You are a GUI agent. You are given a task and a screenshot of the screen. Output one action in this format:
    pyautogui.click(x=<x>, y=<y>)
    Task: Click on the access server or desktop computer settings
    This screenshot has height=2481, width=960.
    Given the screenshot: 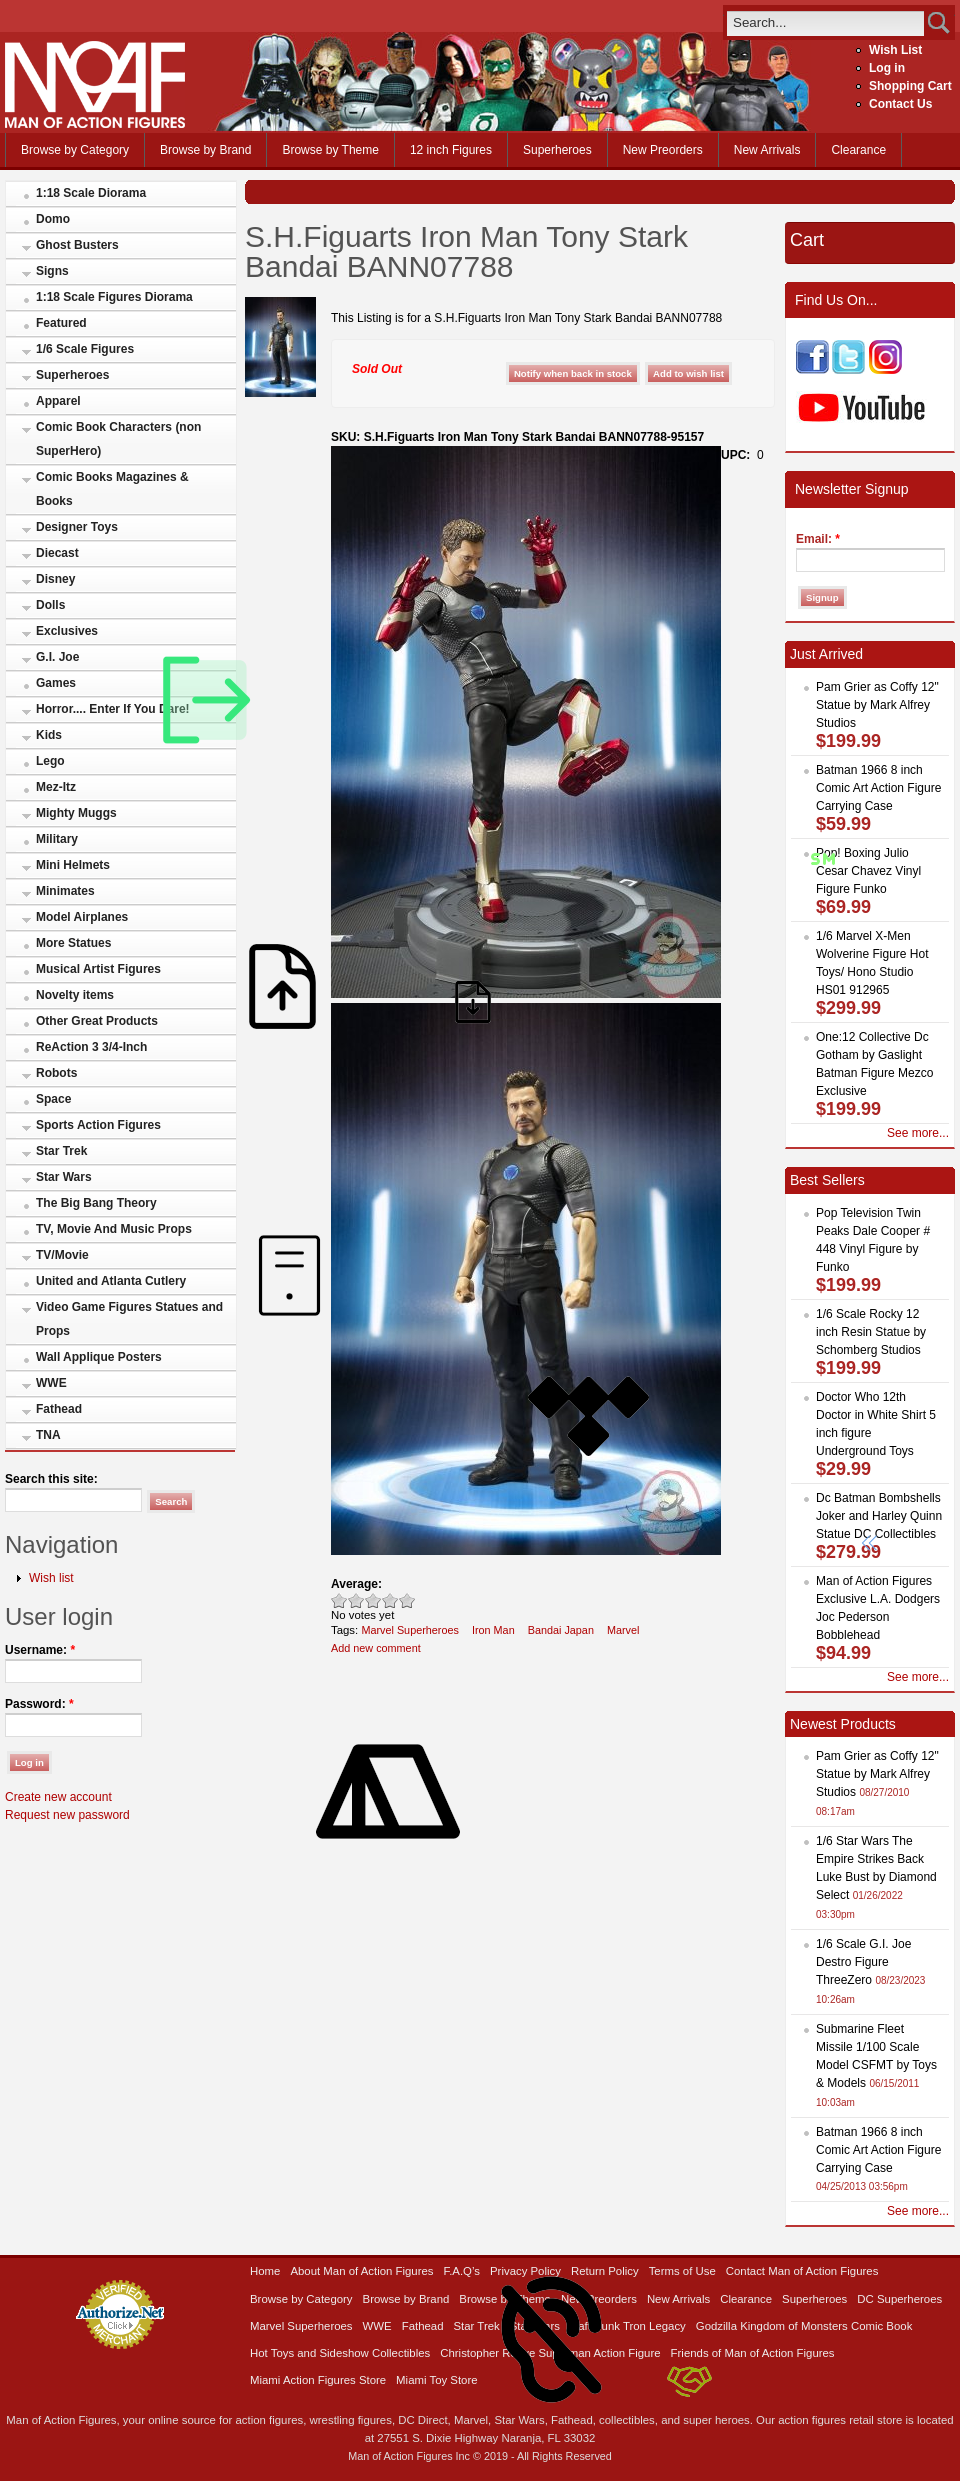 What is the action you would take?
    pyautogui.click(x=289, y=1275)
    